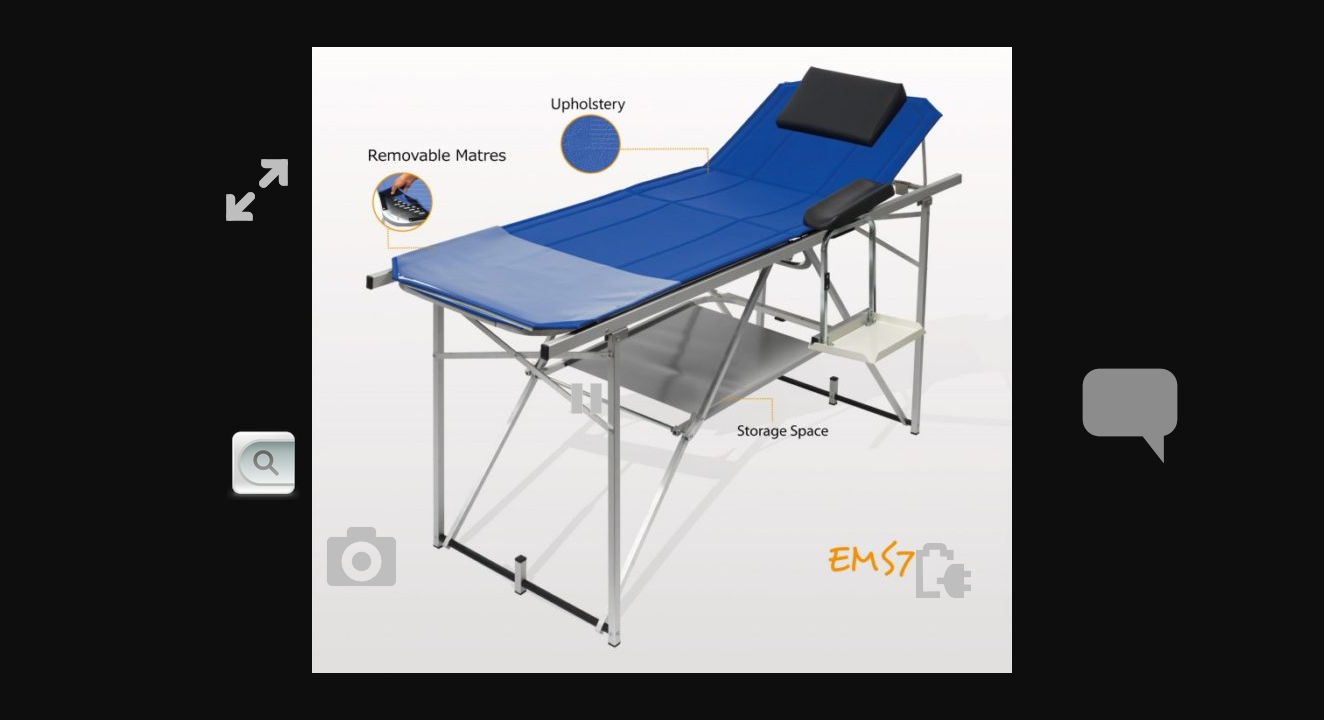 The image size is (1324, 720). I want to click on expand content to fullscreen mode, so click(257, 190).